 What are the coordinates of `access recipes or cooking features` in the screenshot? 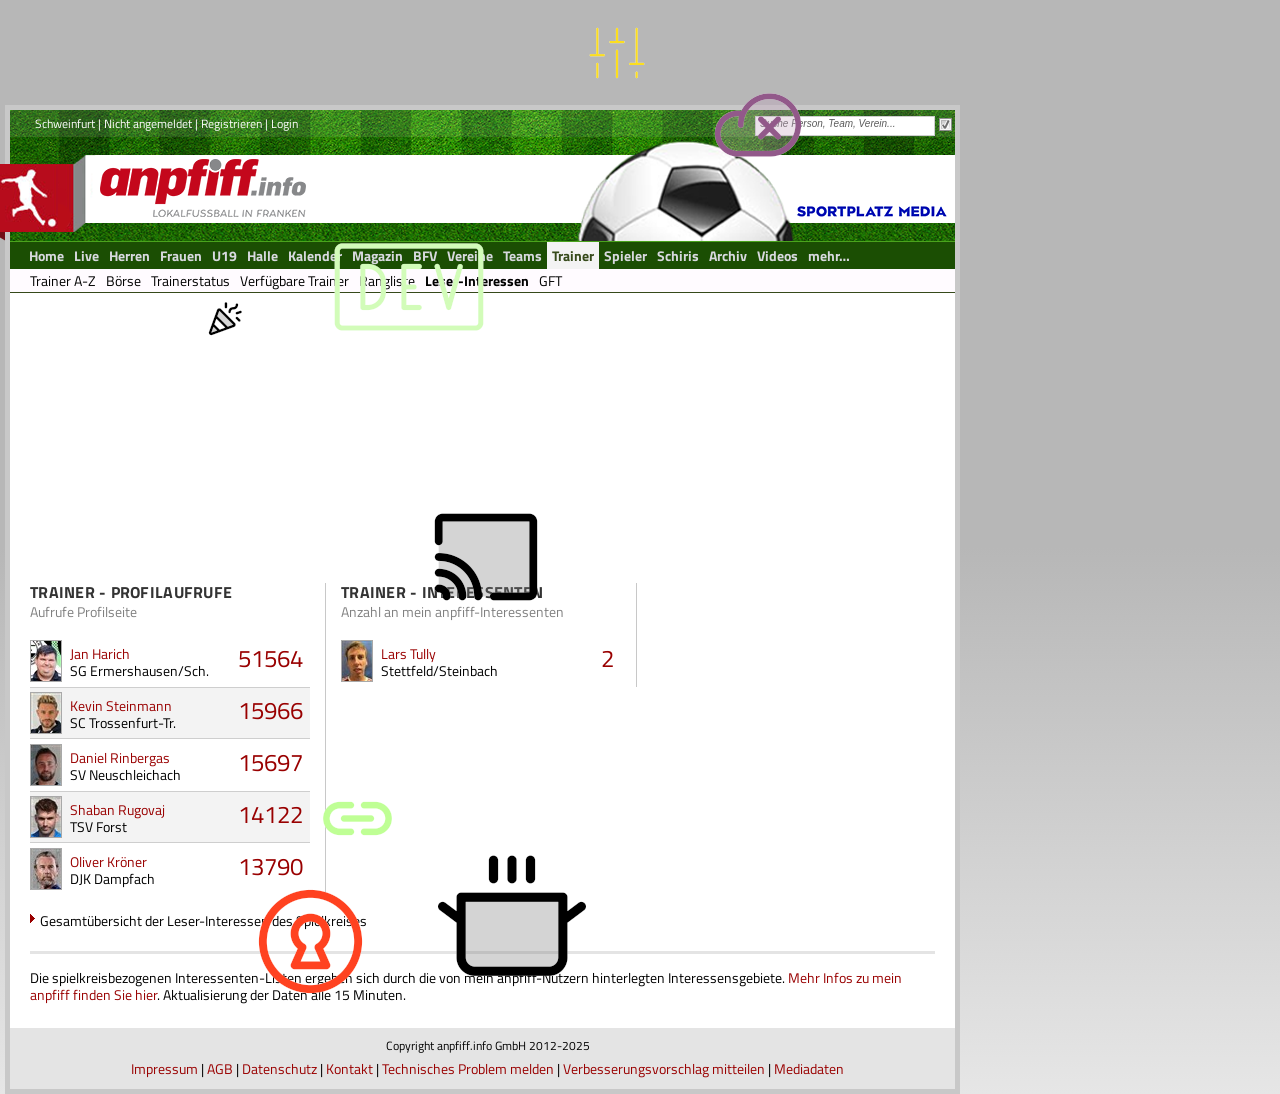 It's located at (512, 925).